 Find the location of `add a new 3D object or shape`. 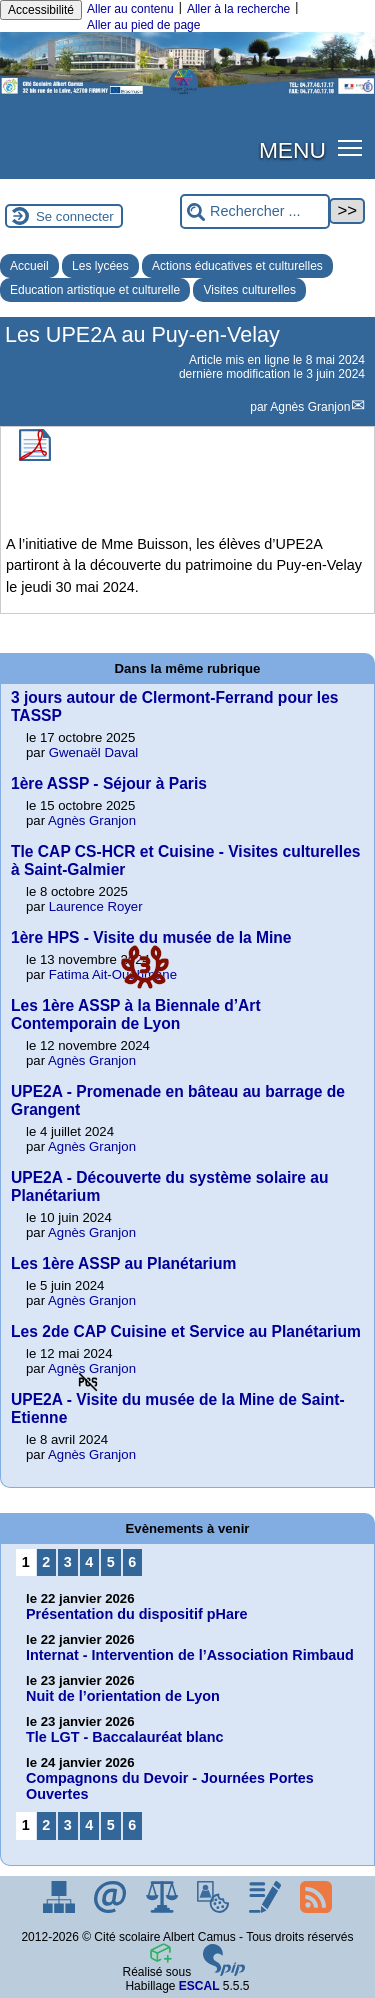

add a new 3D object or shape is located at coordinates (160, 1951).